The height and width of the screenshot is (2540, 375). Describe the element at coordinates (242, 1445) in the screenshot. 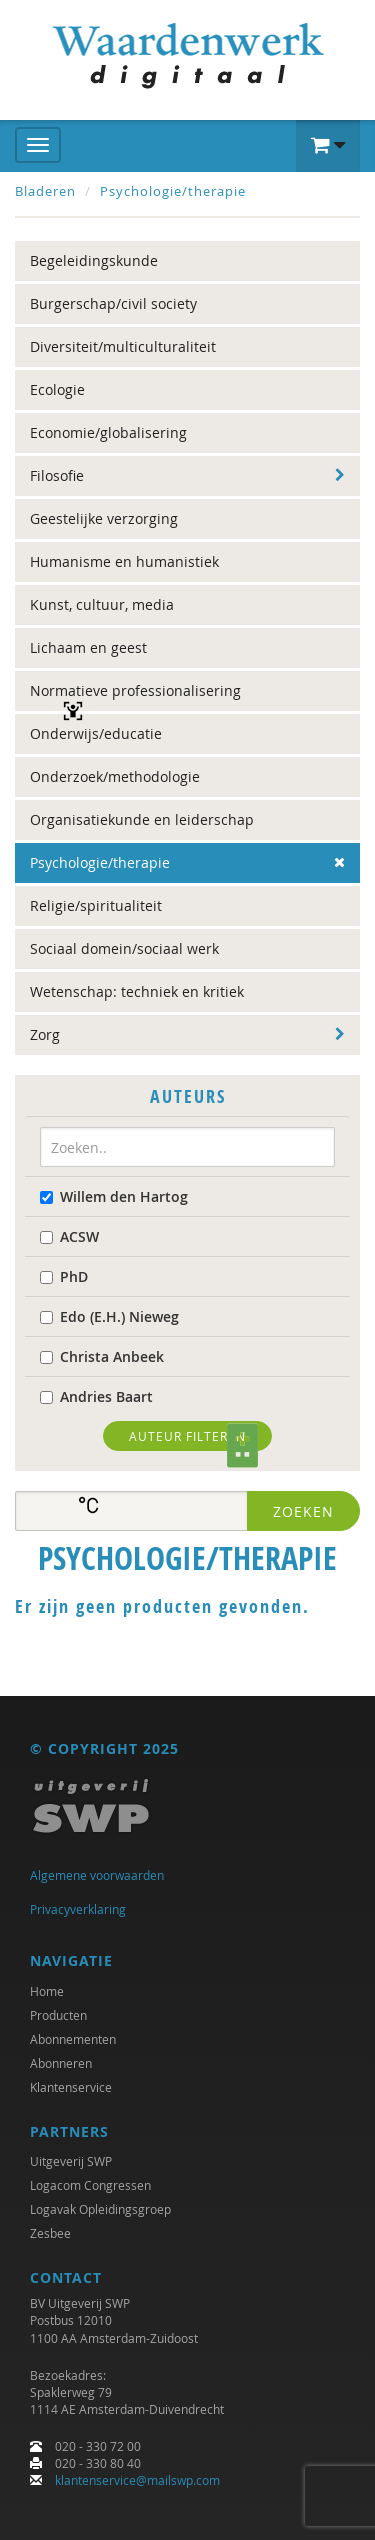

I see `access remote control functionality` at that location.